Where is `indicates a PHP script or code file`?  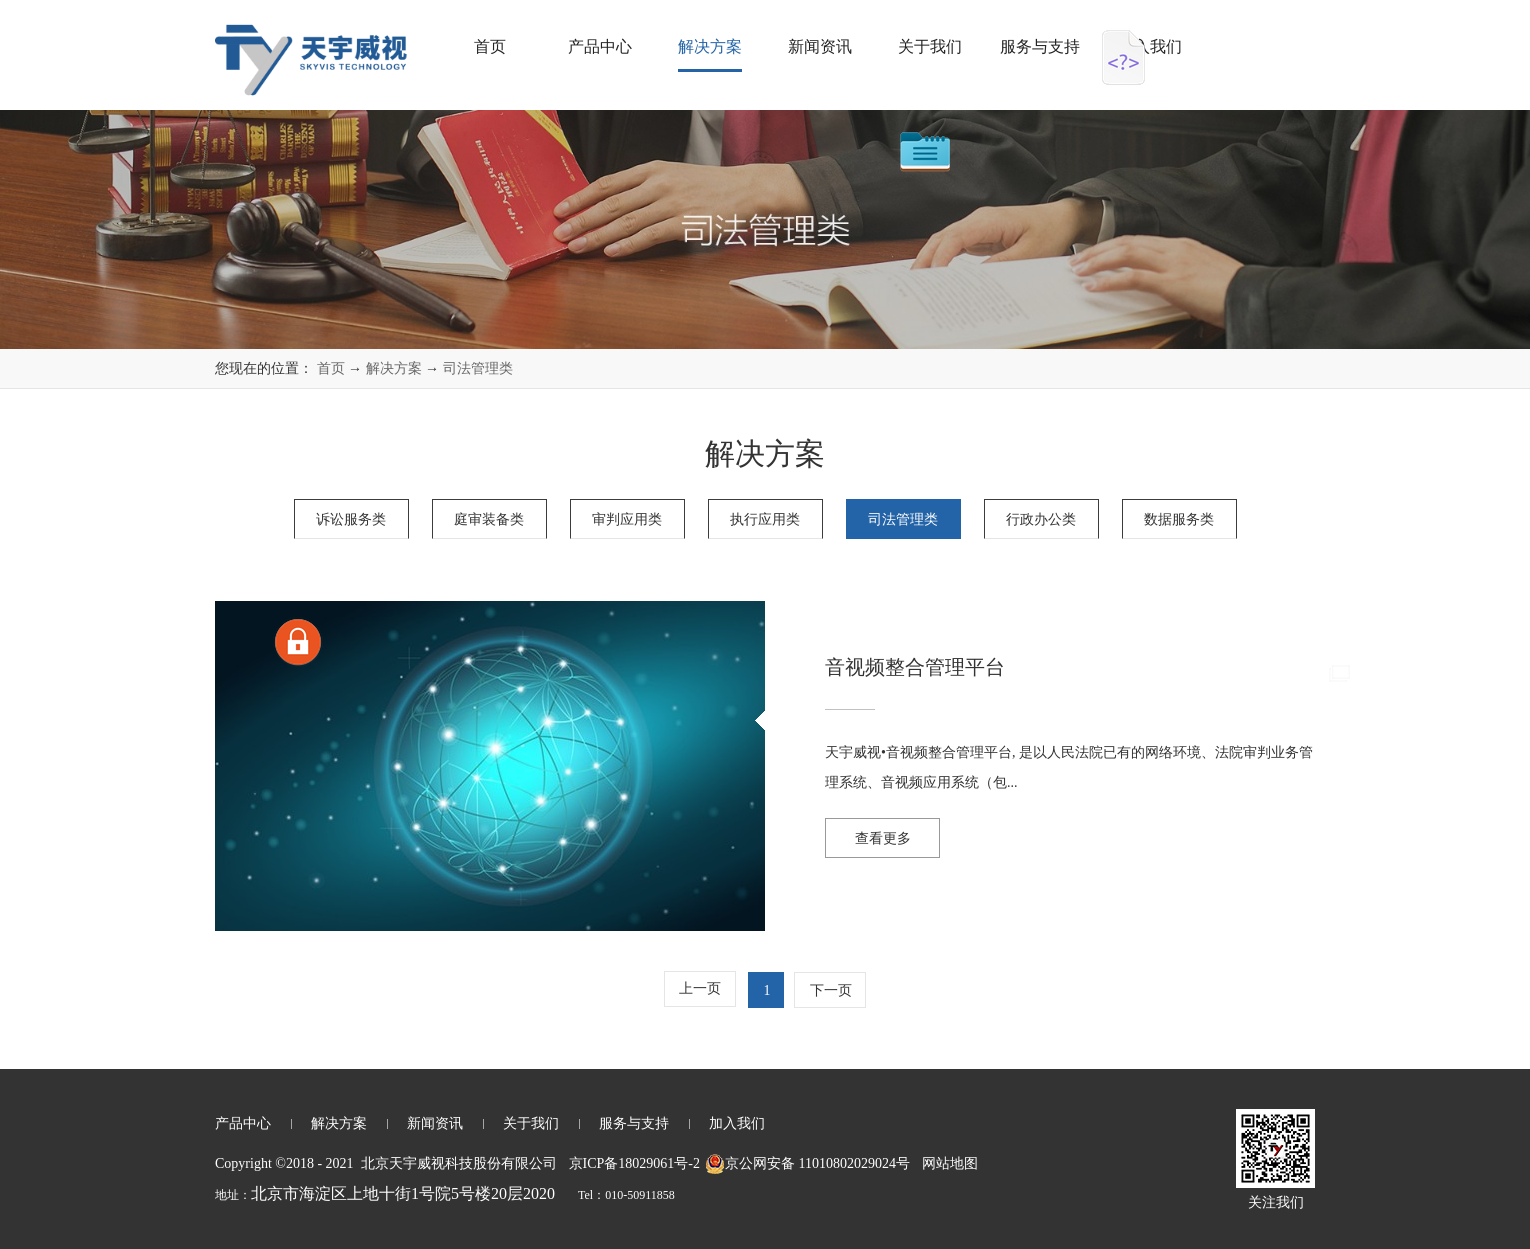
indicates a PHP script or code file is located at coordinates (1123, 57).